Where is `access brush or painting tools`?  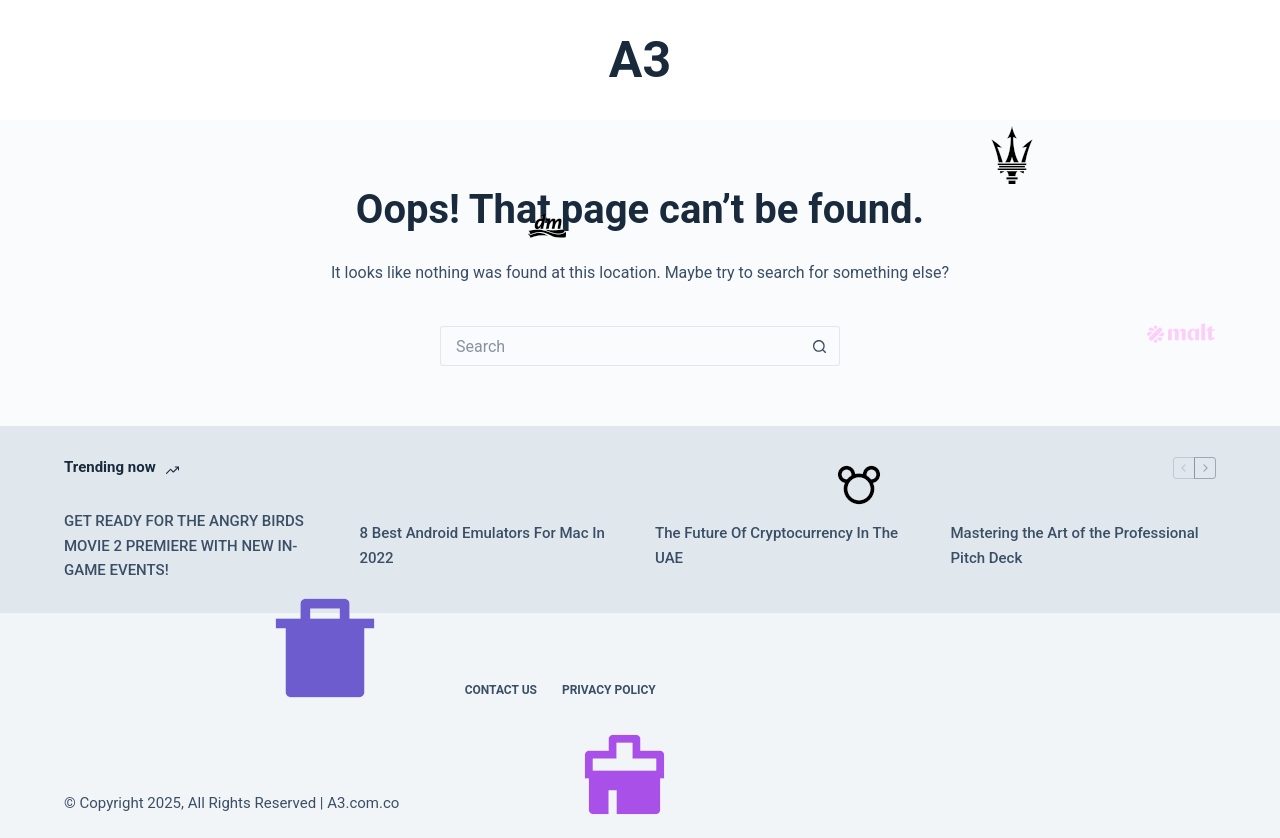 access brush or painting tools is located at coordinates (624, 774).